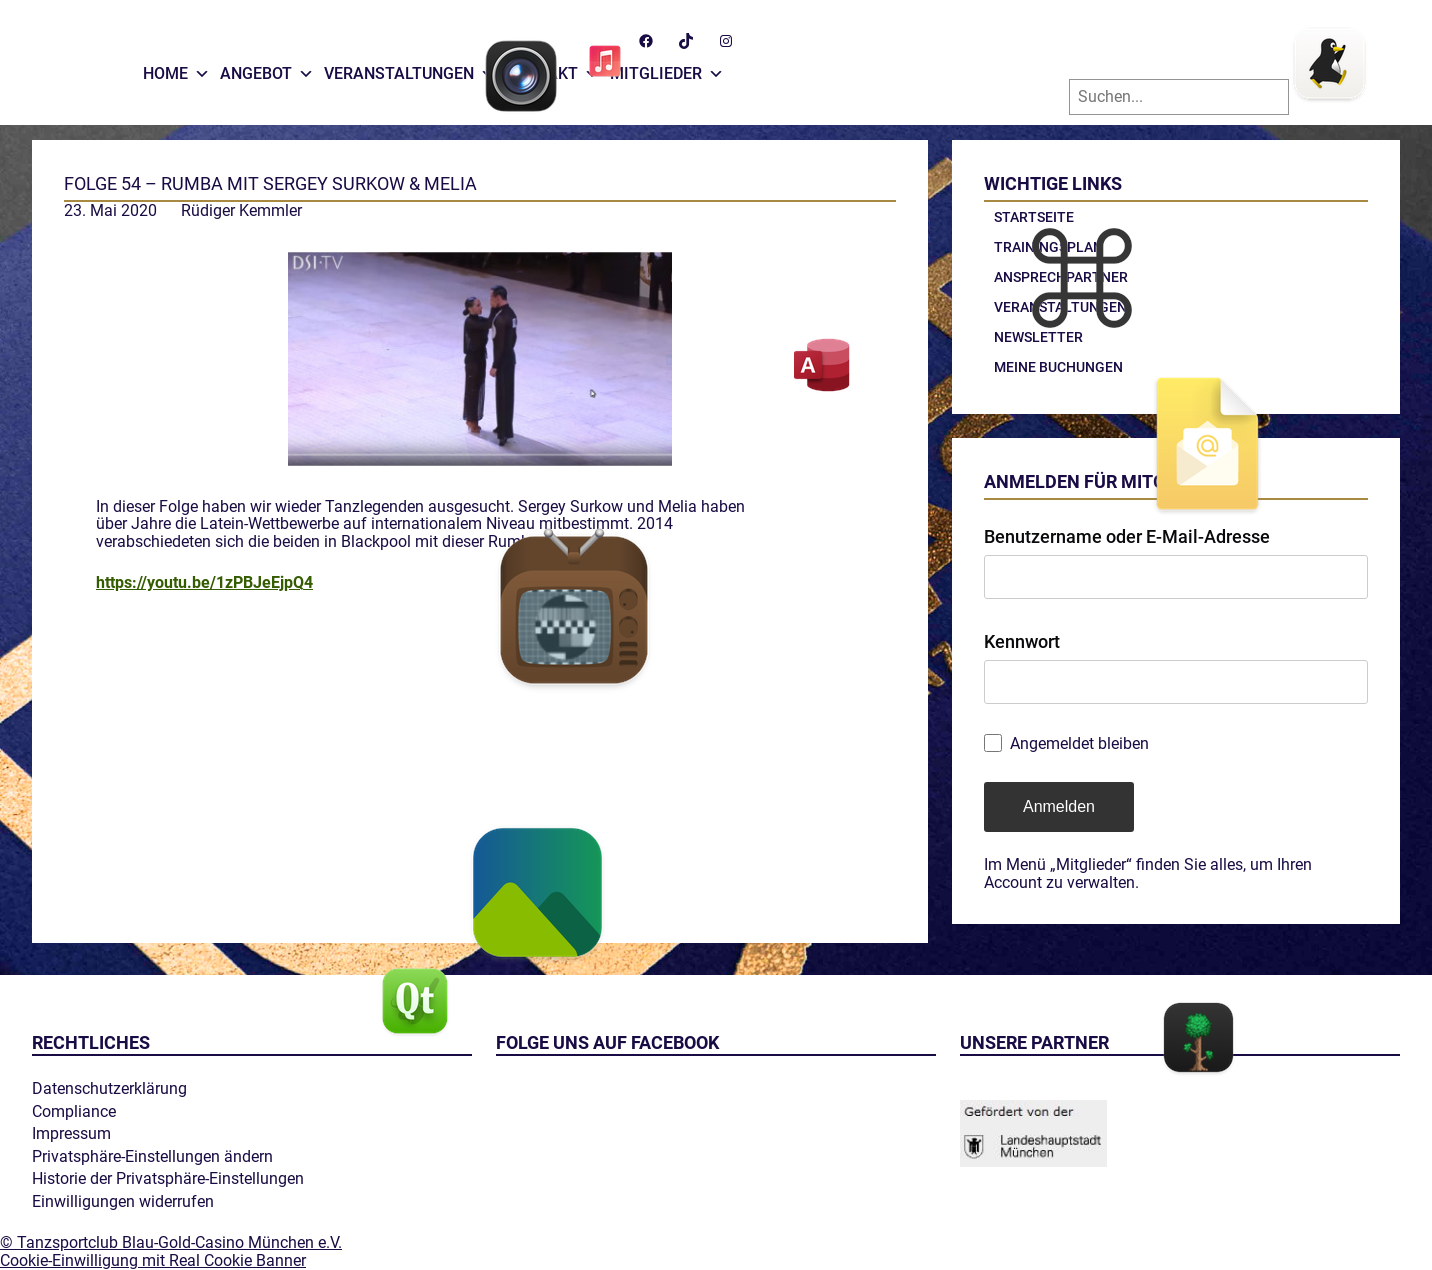  What do you see at coordinates (1329, 63) in the screenshot?
I see `launch supertux game` at bounding box center [1329, 63].